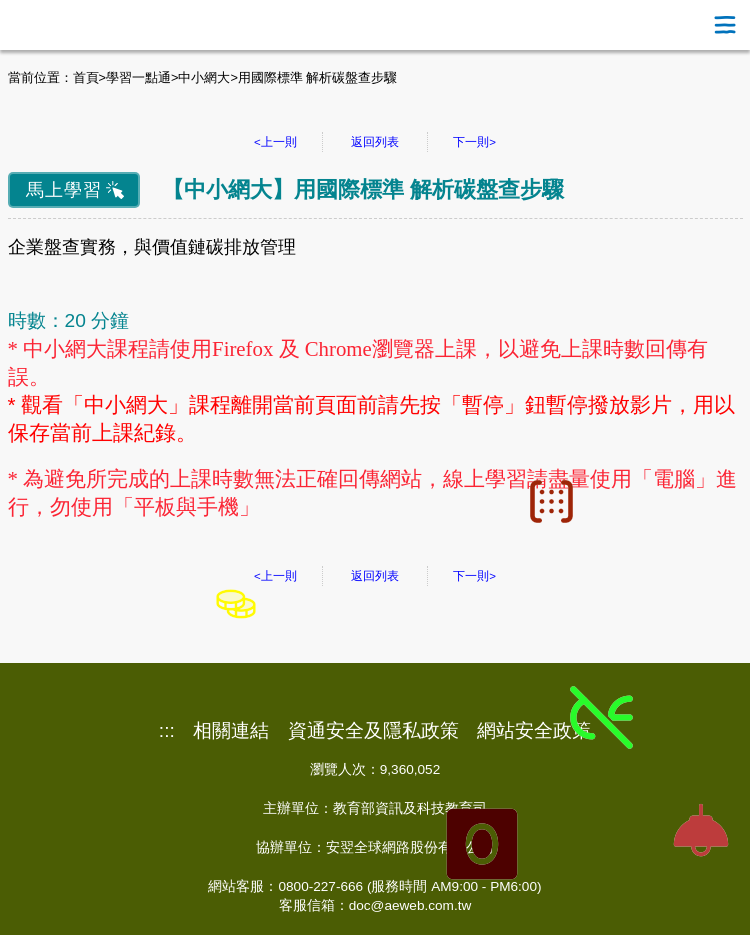 This screenshot has width=750, height=935. Describe the element at coordinates (482, 844) in the screenshot. I see `indicates zero or no items` at that location.